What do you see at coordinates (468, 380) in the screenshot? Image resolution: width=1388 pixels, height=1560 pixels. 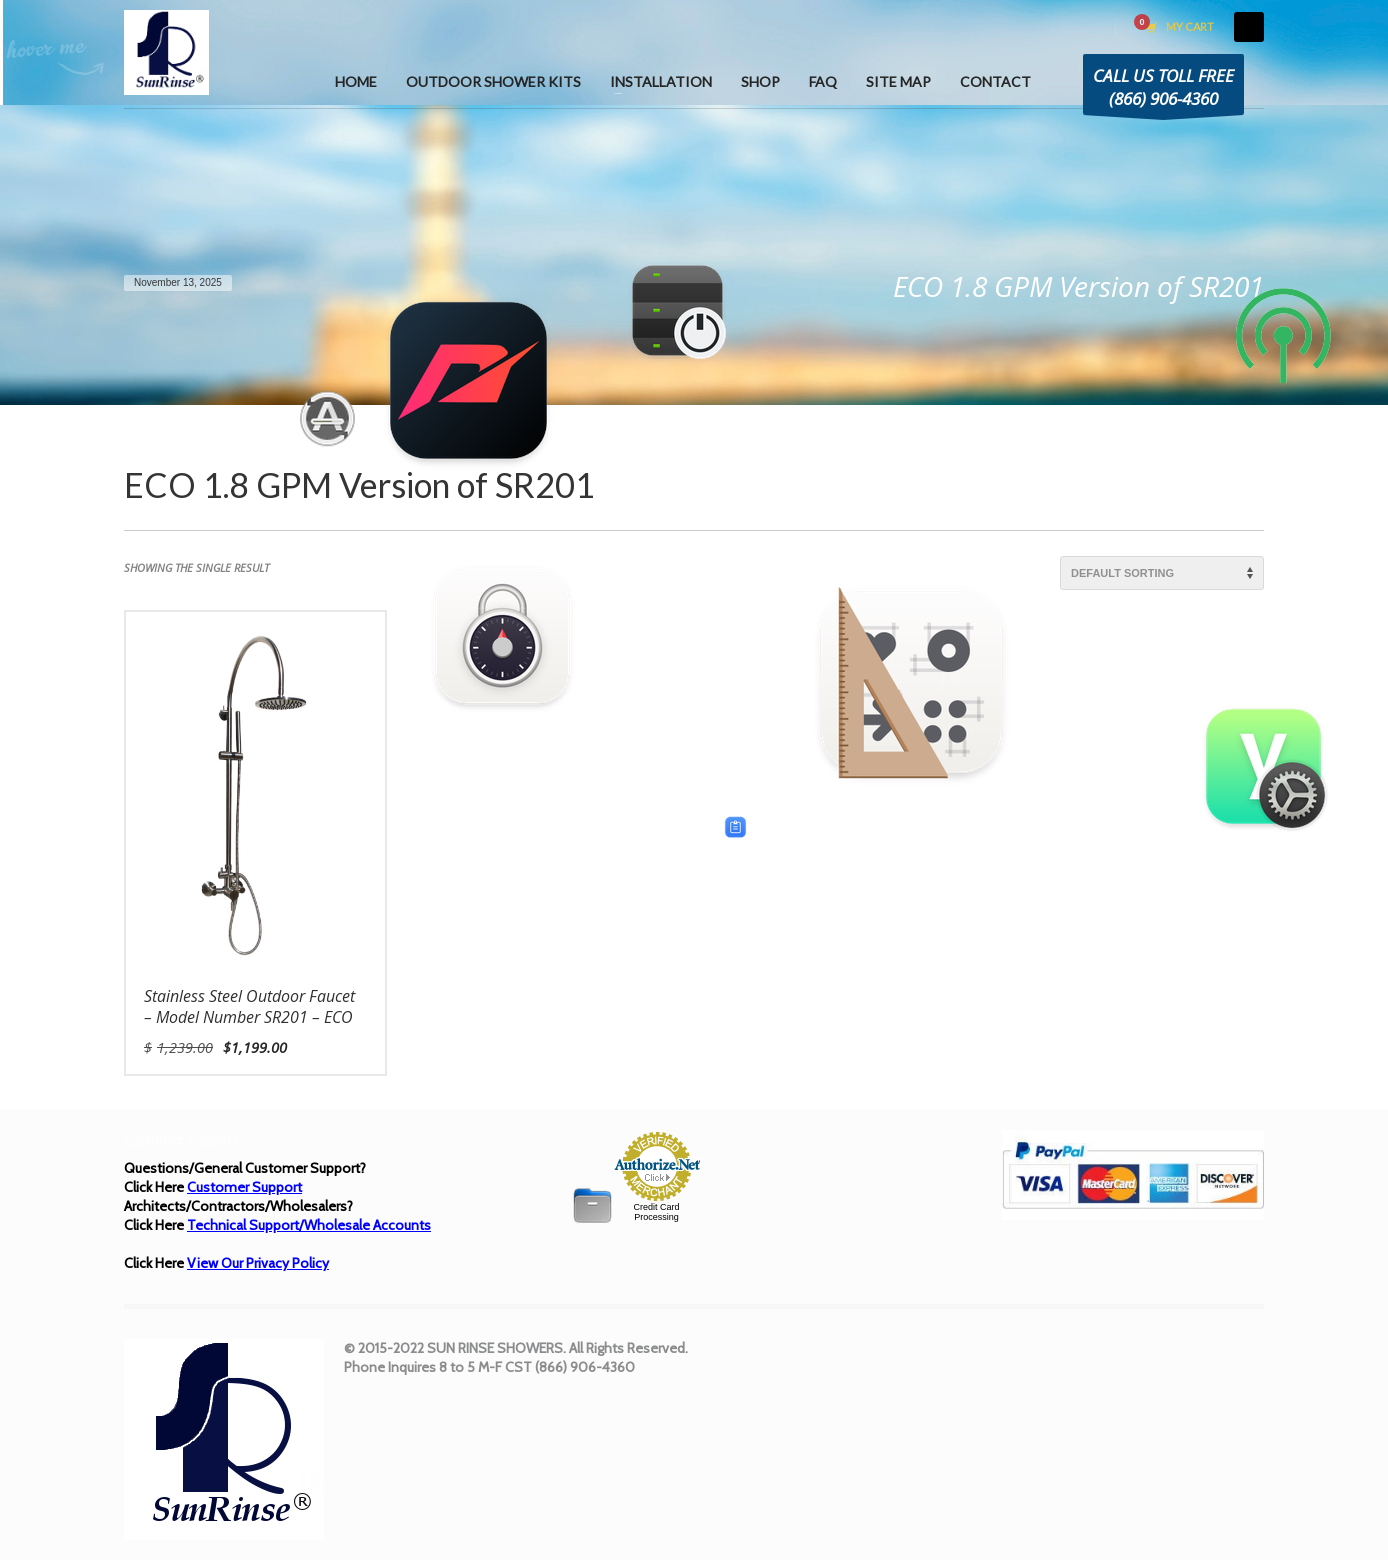 I see `launch need for speed payback` at bounding box center [468, 380].